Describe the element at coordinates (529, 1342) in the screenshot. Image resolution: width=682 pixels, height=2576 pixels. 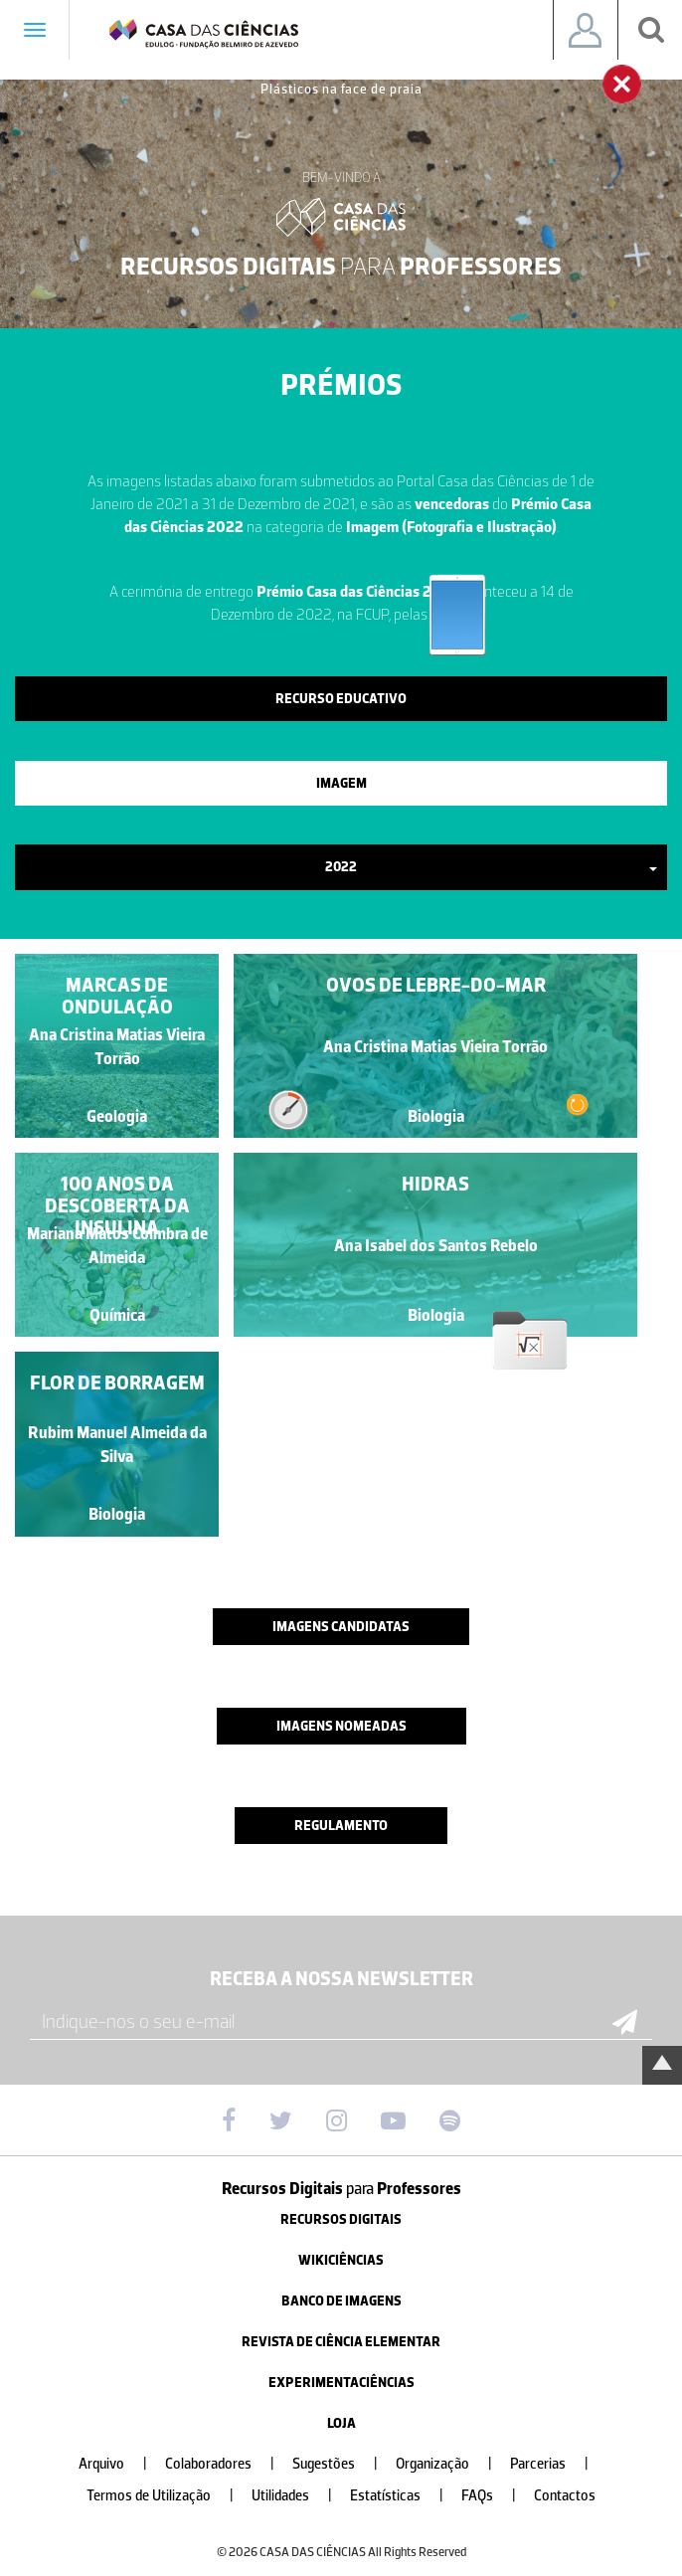
I see `folder containing LibreOffice Math formula files` at that location.